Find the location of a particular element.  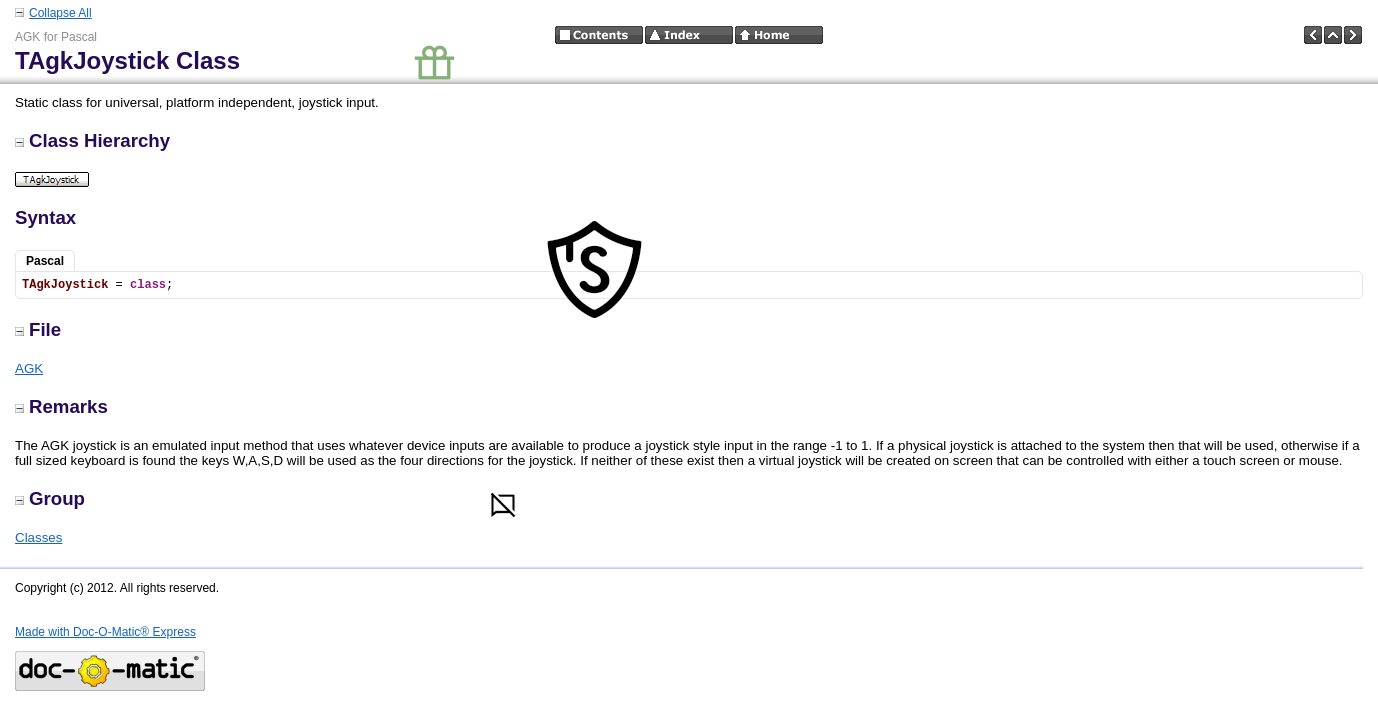

songoda brand logo is located at coordinates (594, 269).